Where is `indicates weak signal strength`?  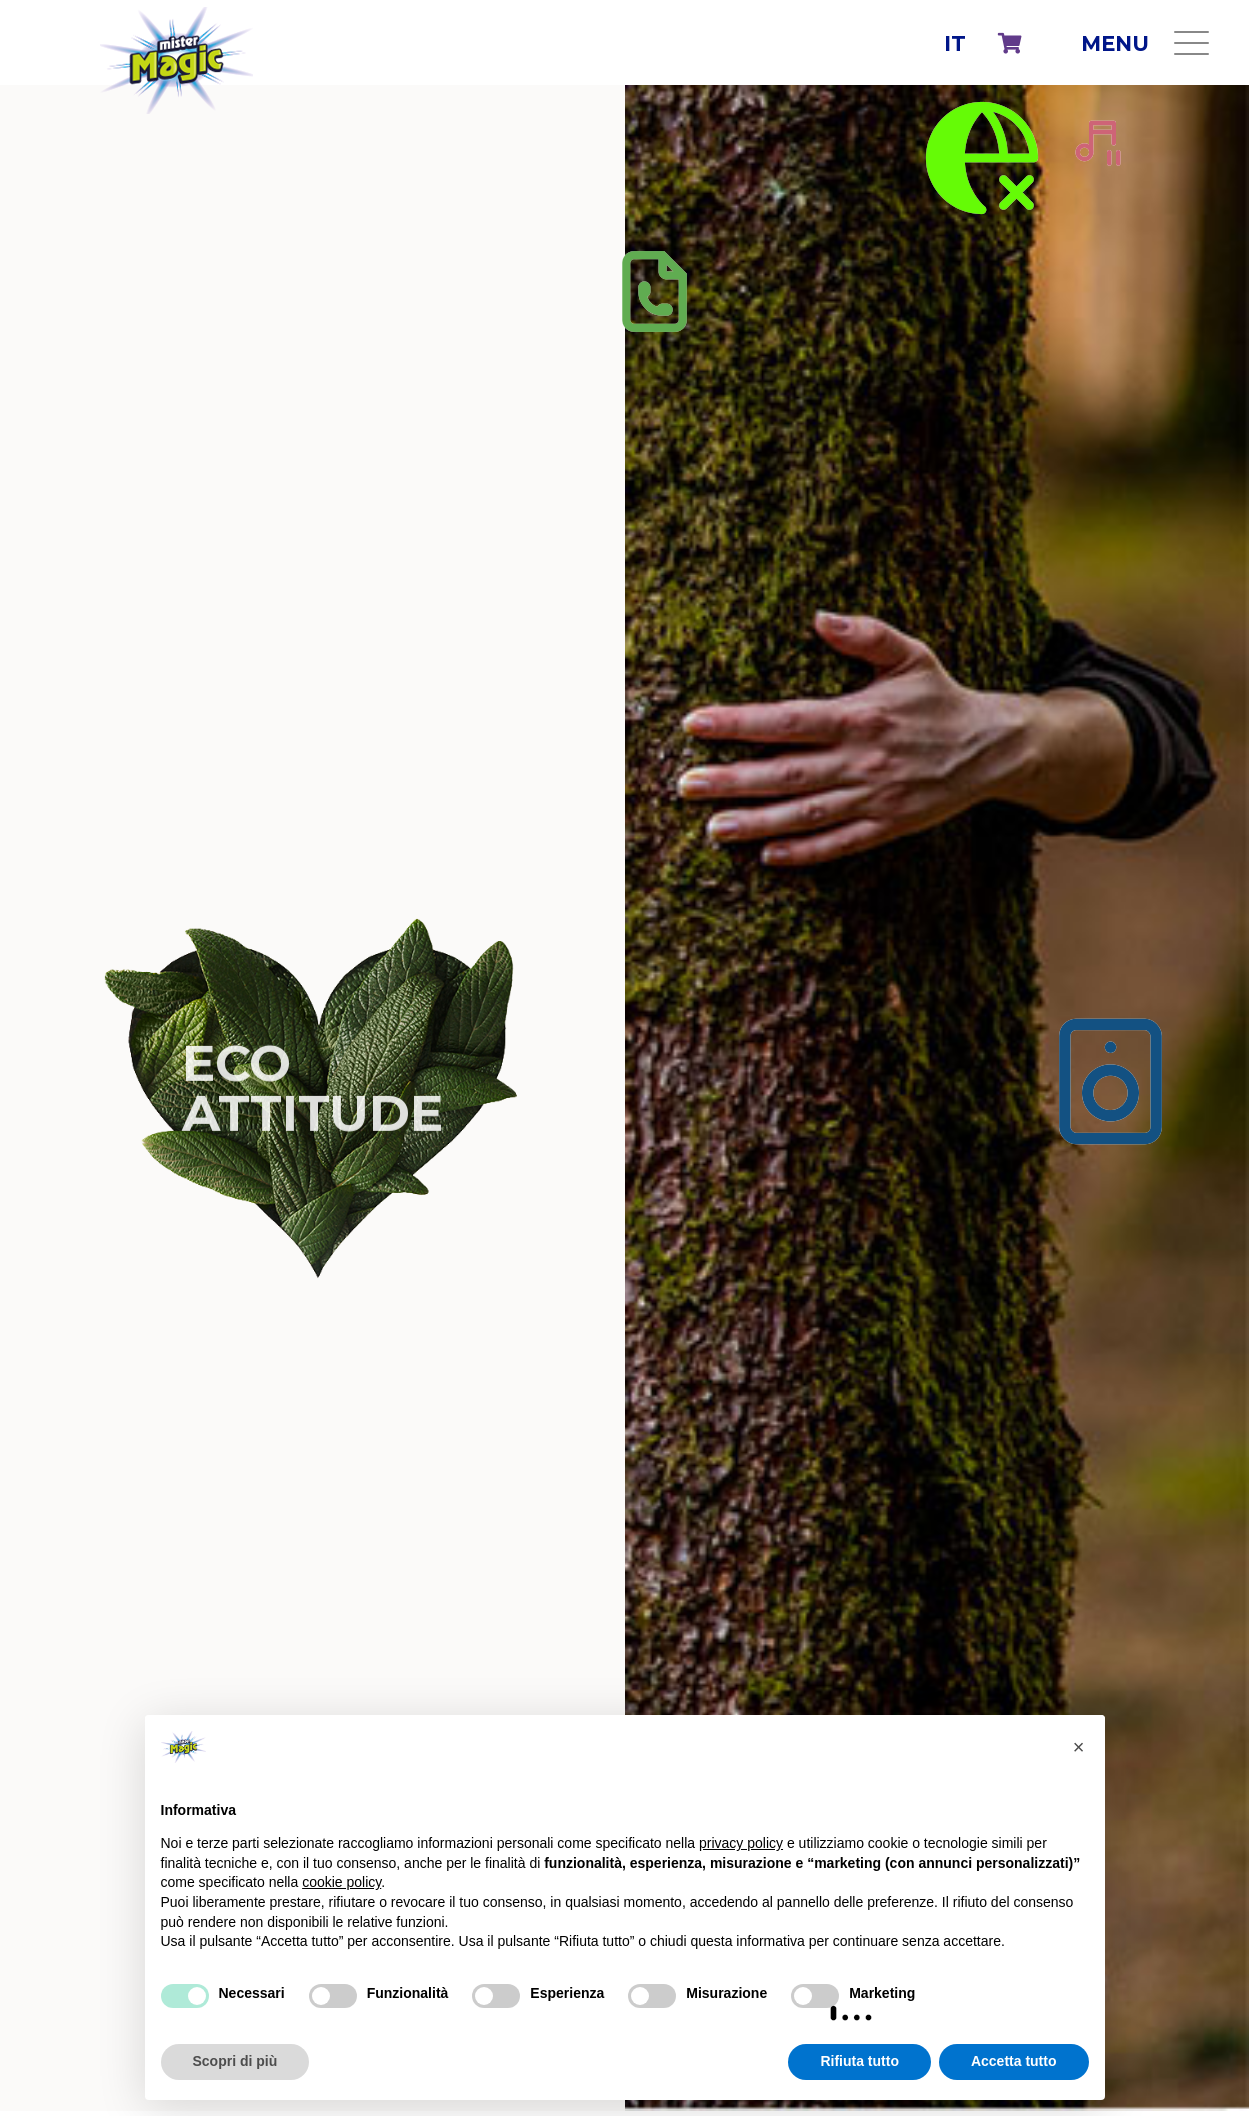 indicates weak signal strength is located at coordinates (851, 2000).